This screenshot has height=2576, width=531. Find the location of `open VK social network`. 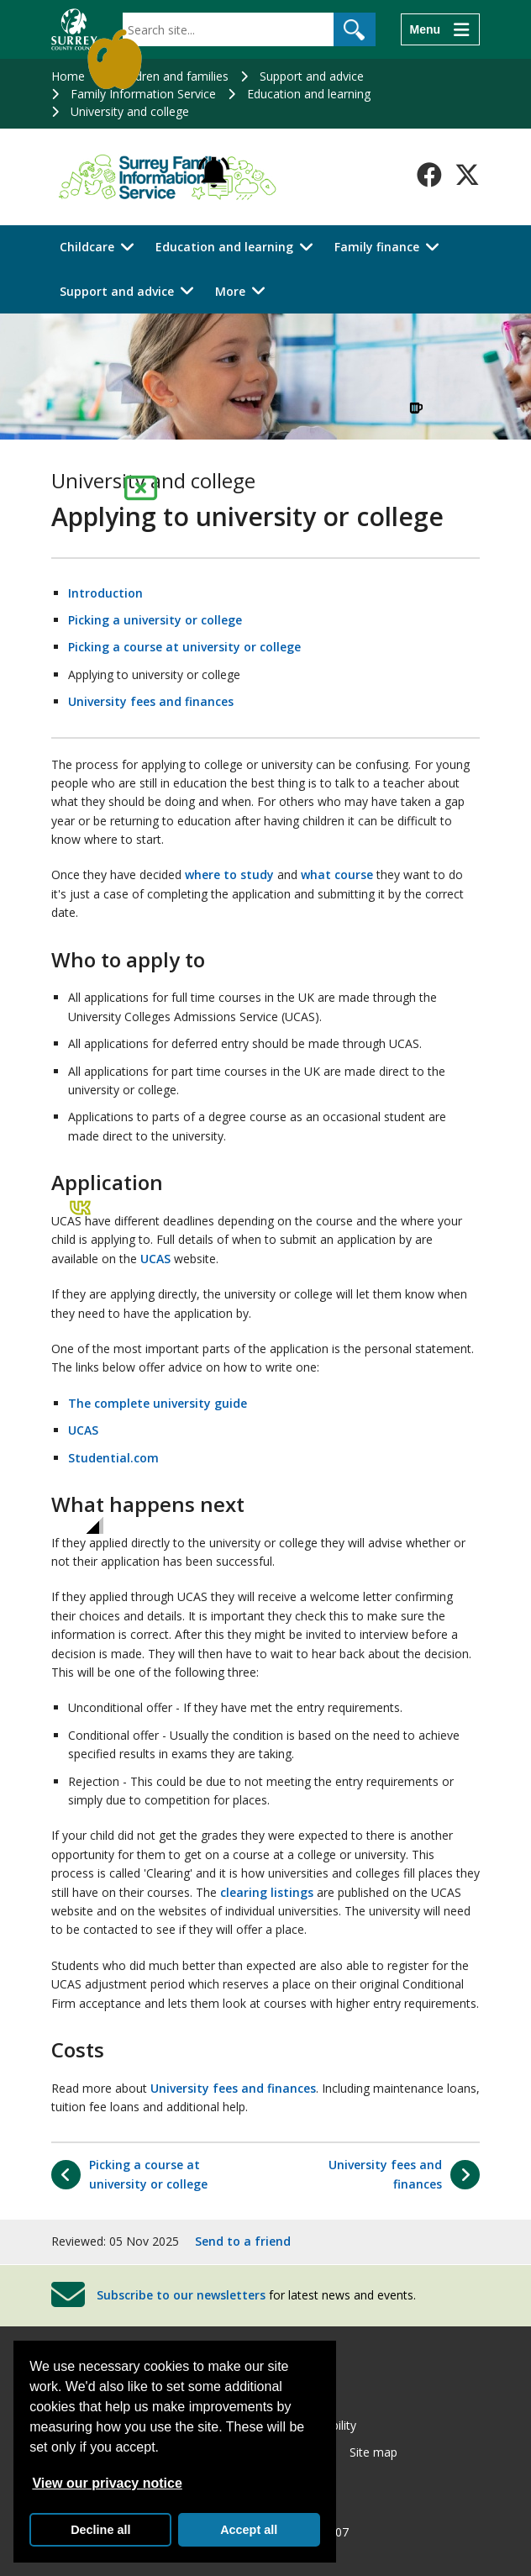

open VK social network is located at coordinates (80, 1207).